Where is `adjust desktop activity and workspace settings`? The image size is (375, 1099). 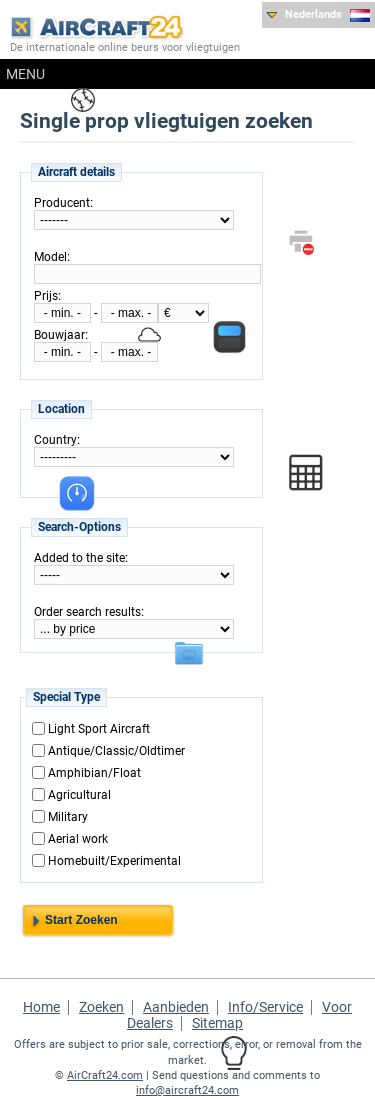
adjust desktop activity and workspace settings is located at coordinates (229, 337).